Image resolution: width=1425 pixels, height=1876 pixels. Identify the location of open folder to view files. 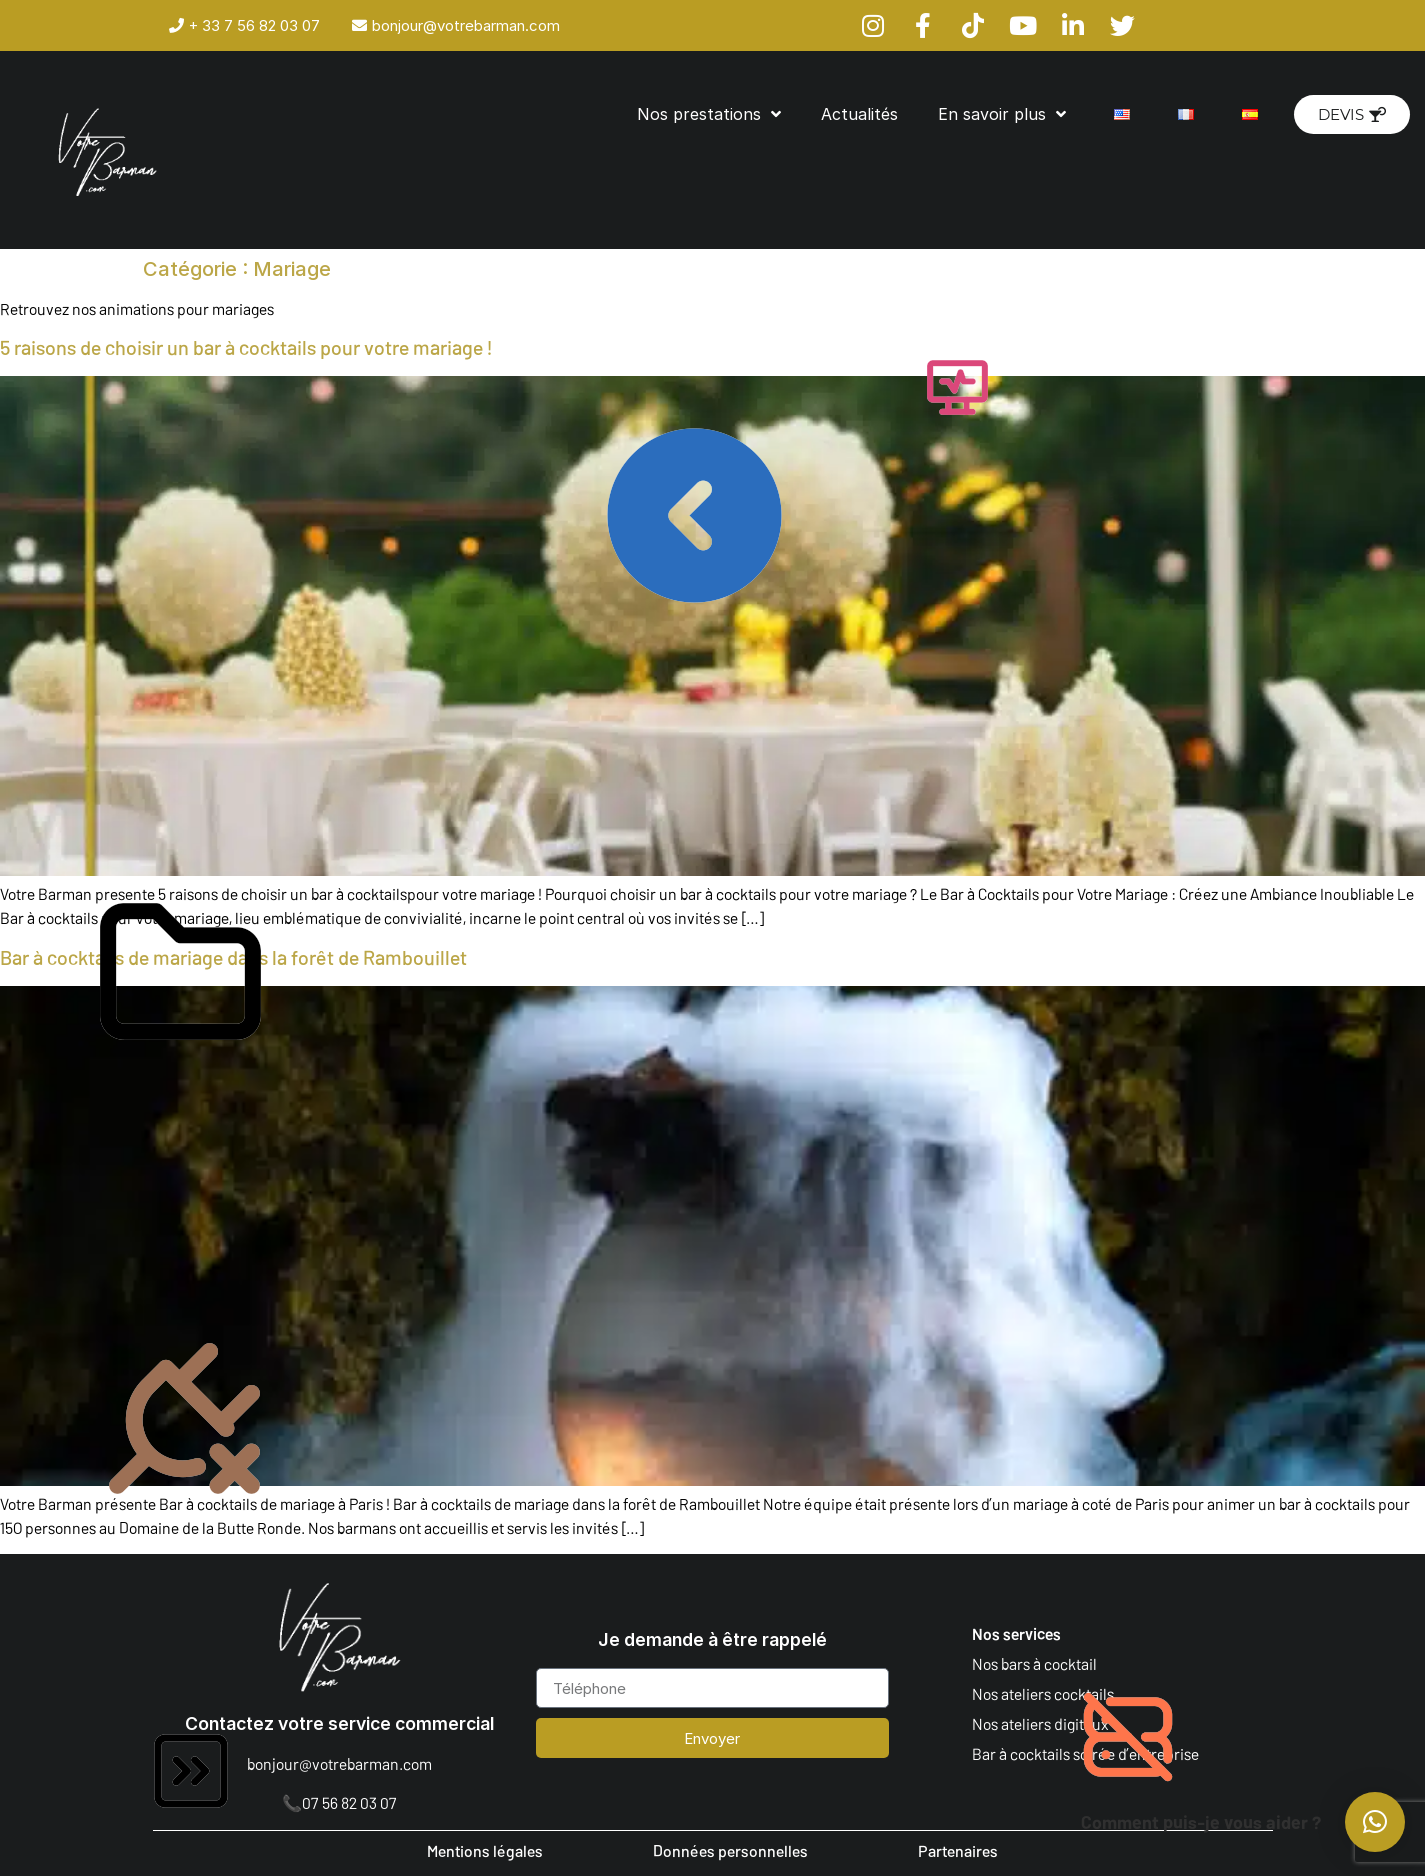
(180, 975).